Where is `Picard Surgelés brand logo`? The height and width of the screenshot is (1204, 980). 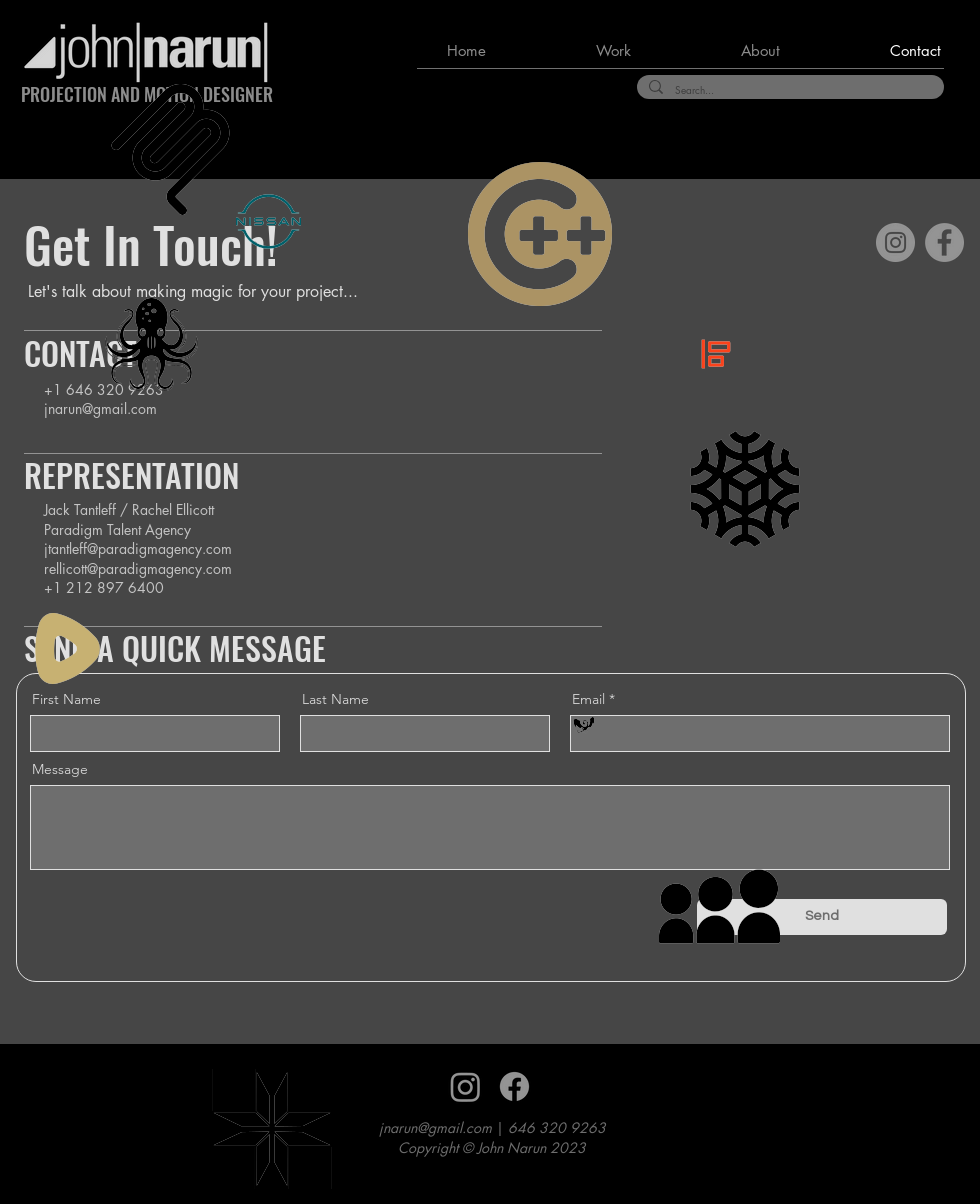 Picard Surgelés brand logo is located at coordinates (745, 489).